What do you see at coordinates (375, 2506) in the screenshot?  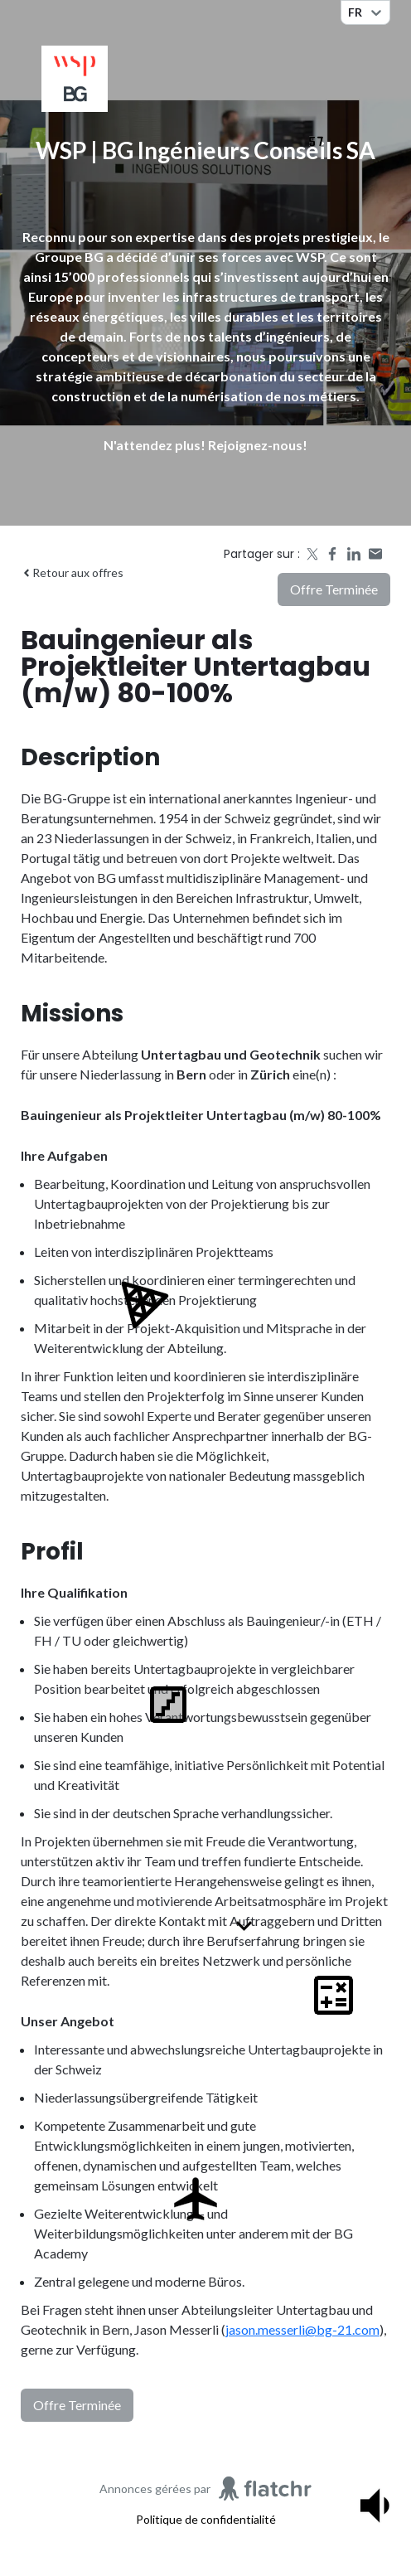 I see `decrease audio volume` at bounding box center [375, 2506].